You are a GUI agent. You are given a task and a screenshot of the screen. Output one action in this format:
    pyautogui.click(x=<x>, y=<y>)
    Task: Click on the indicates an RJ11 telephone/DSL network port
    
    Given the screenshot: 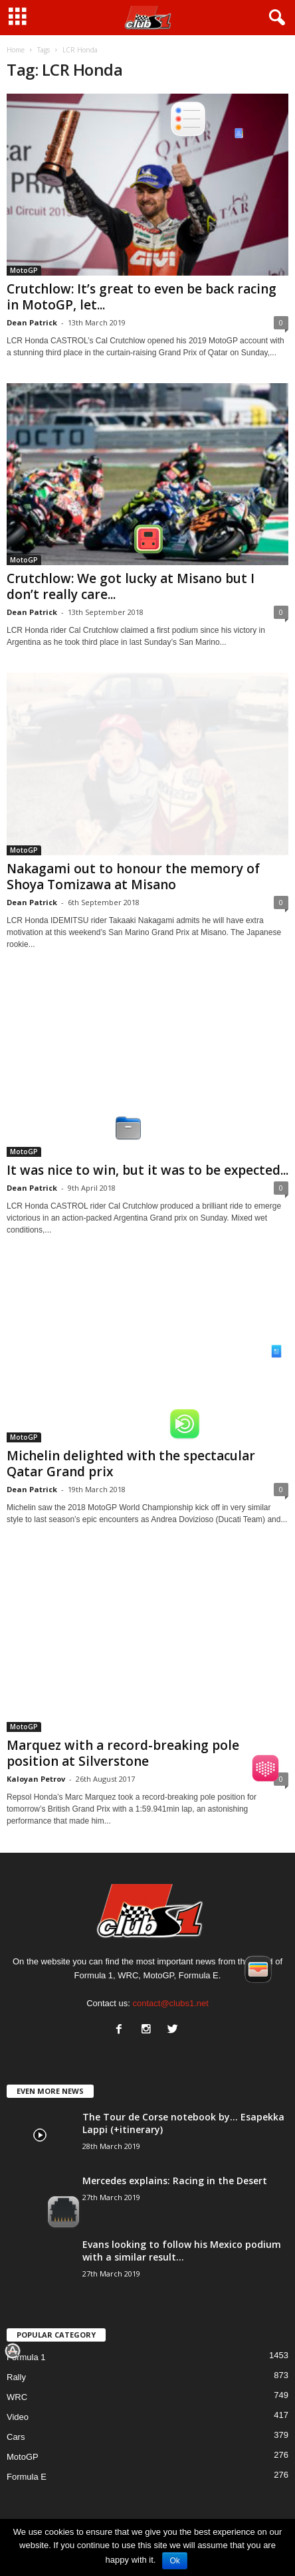 What is the action you would take?
    pyautogui.click(x=63, y=2211)
    